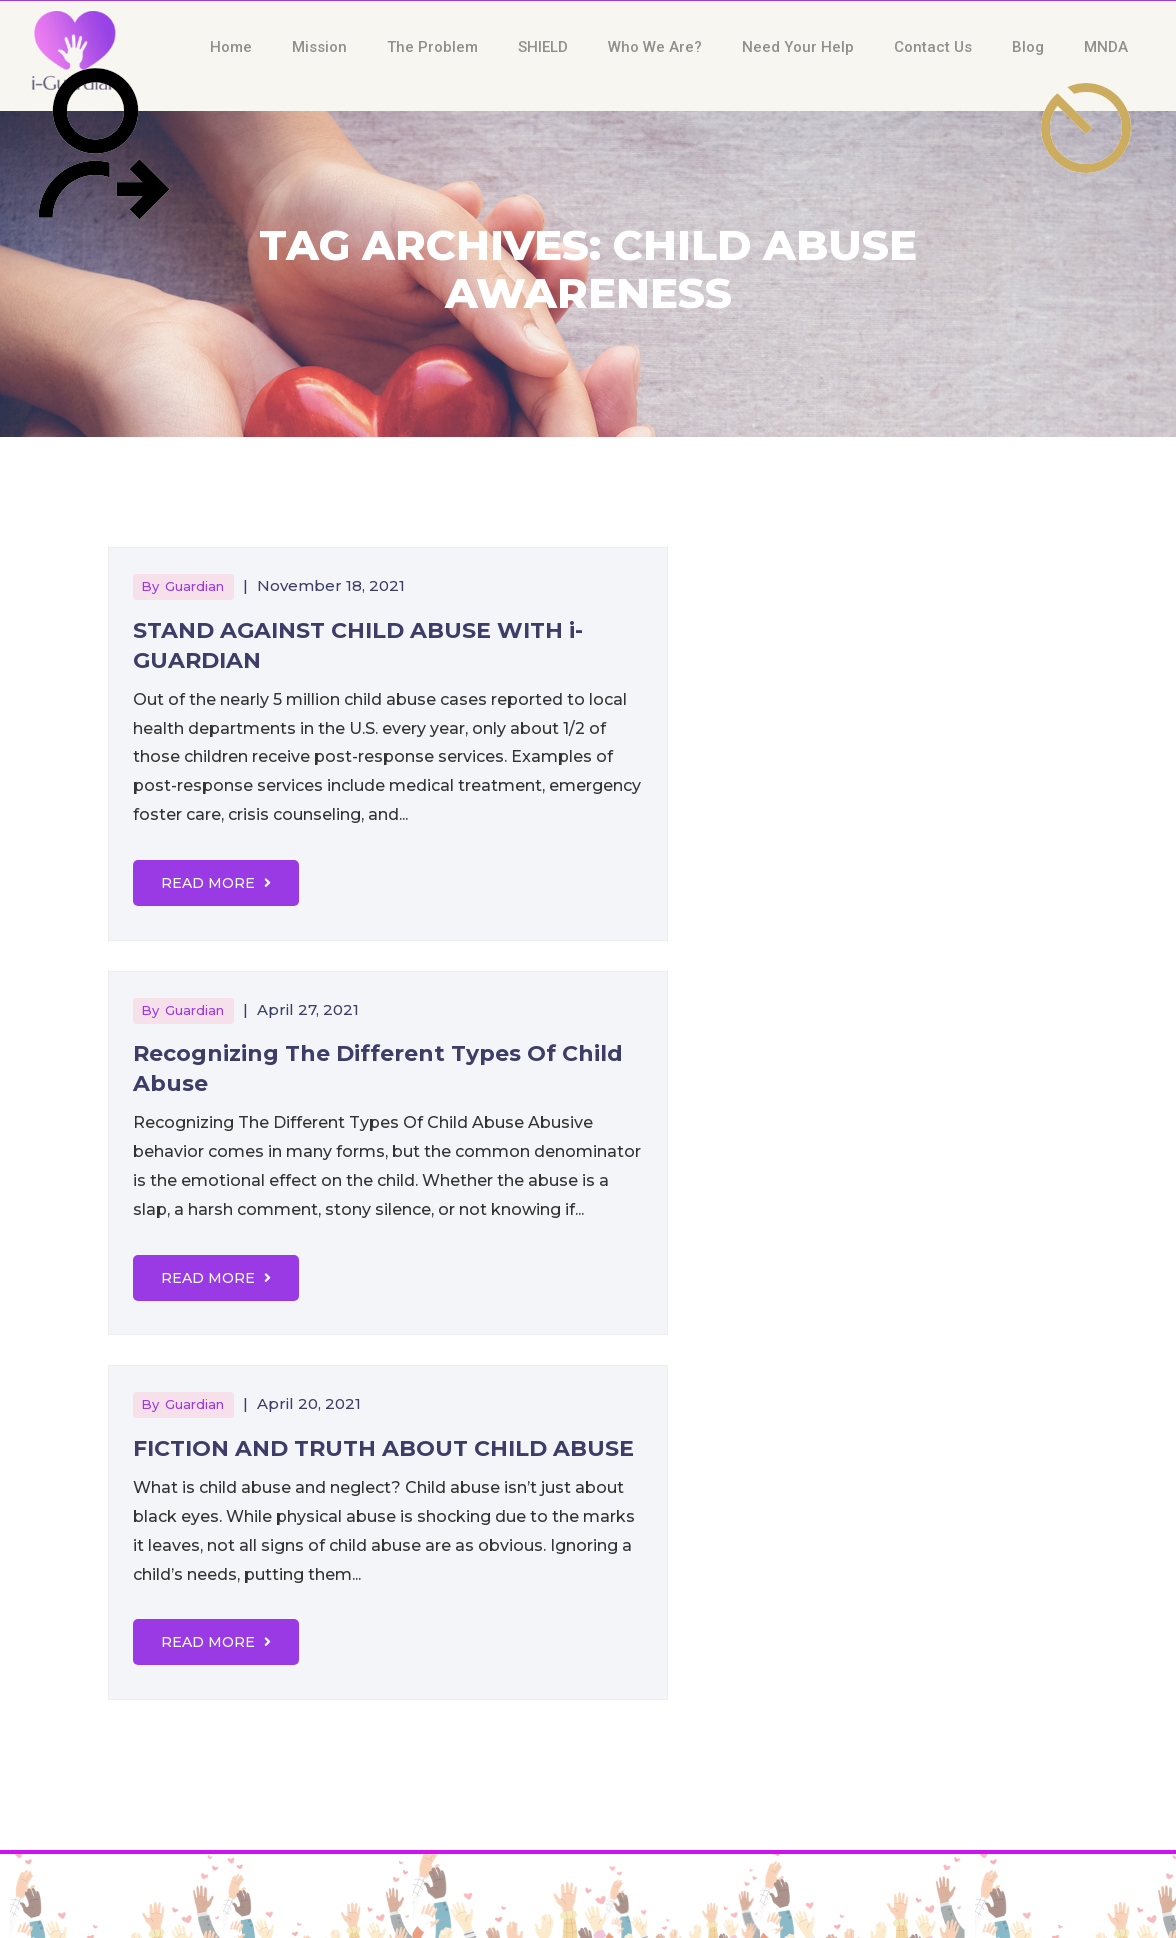 The image size is (1176, 1938). Describe the element at coordinates (95, 146) in the screenshot. I see `share a user profile with others` at that location.